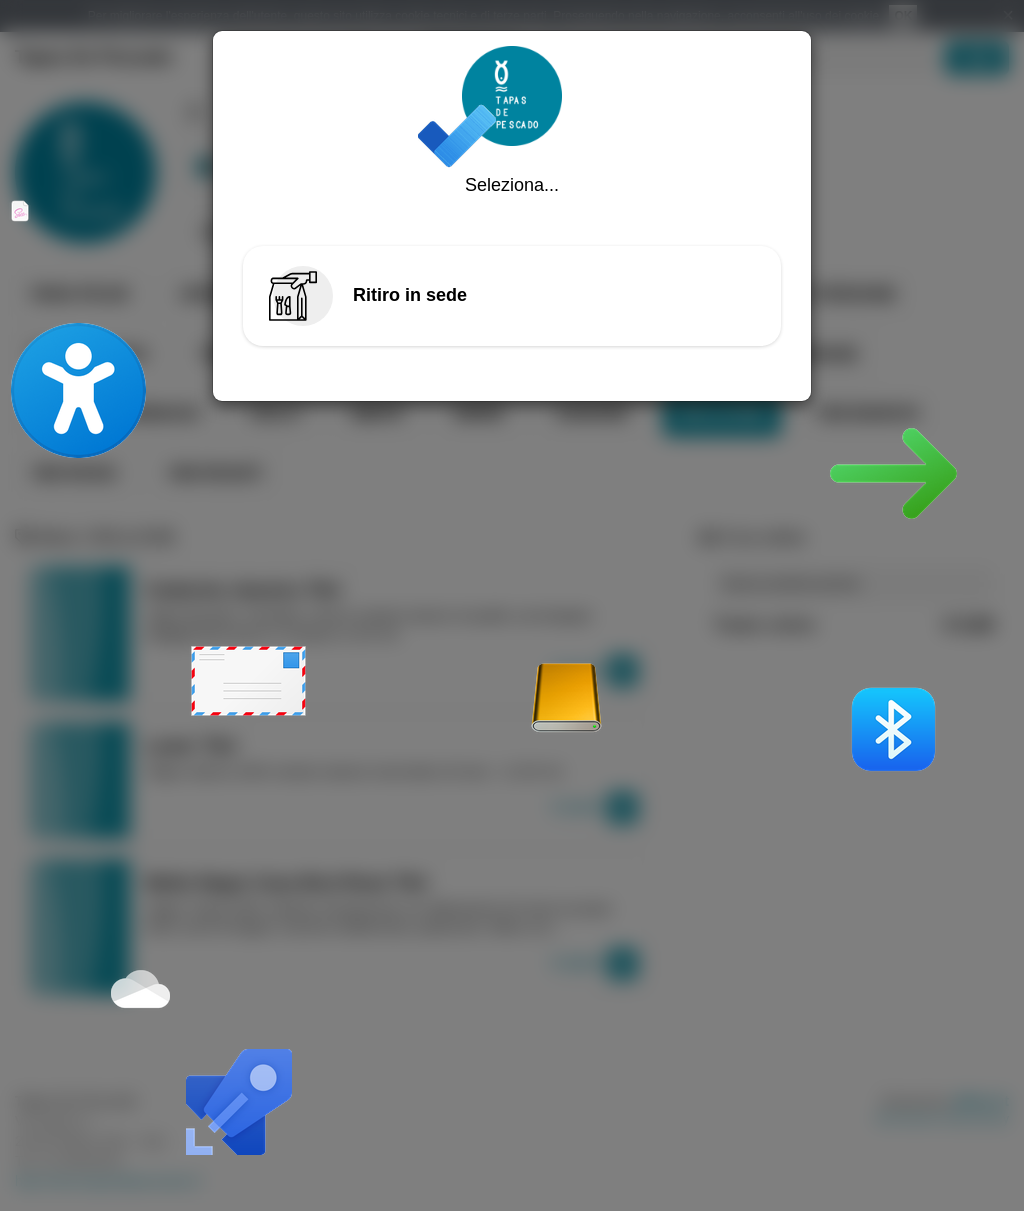  What do you see at coordinates (893, 729) in the screenshot?
I see `toggle bluetooth on or off` at bounding box center [893, 729].